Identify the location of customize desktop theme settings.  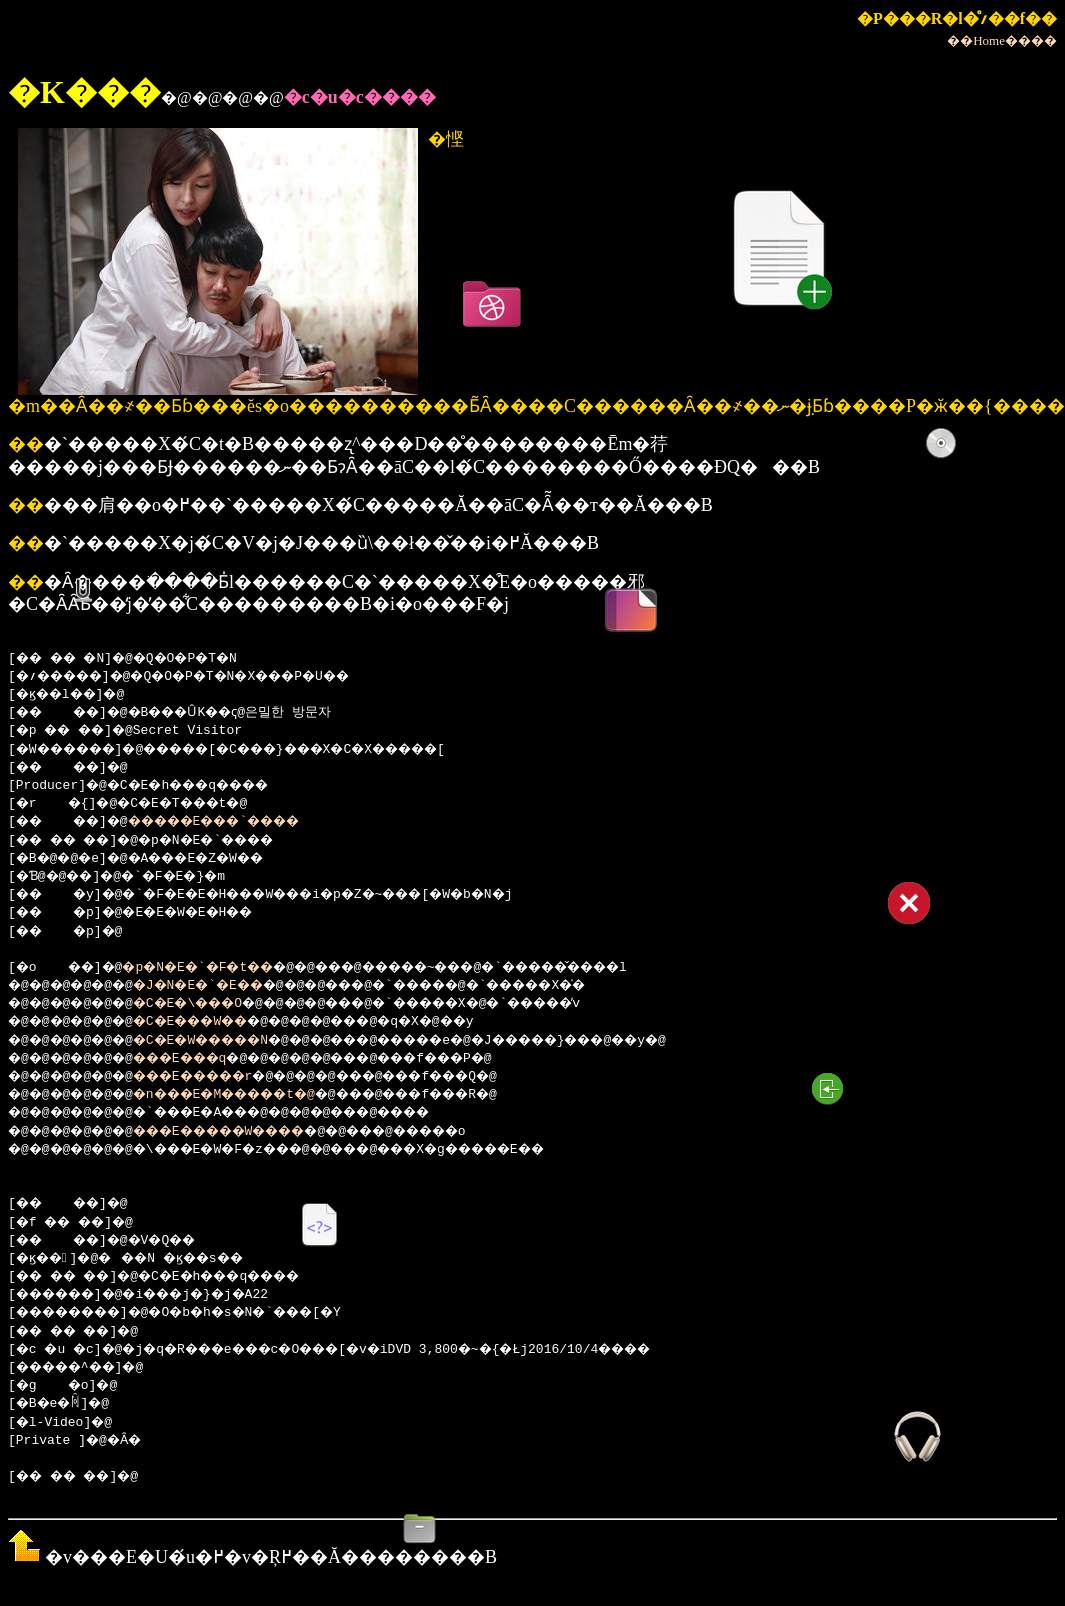
(631, 610).